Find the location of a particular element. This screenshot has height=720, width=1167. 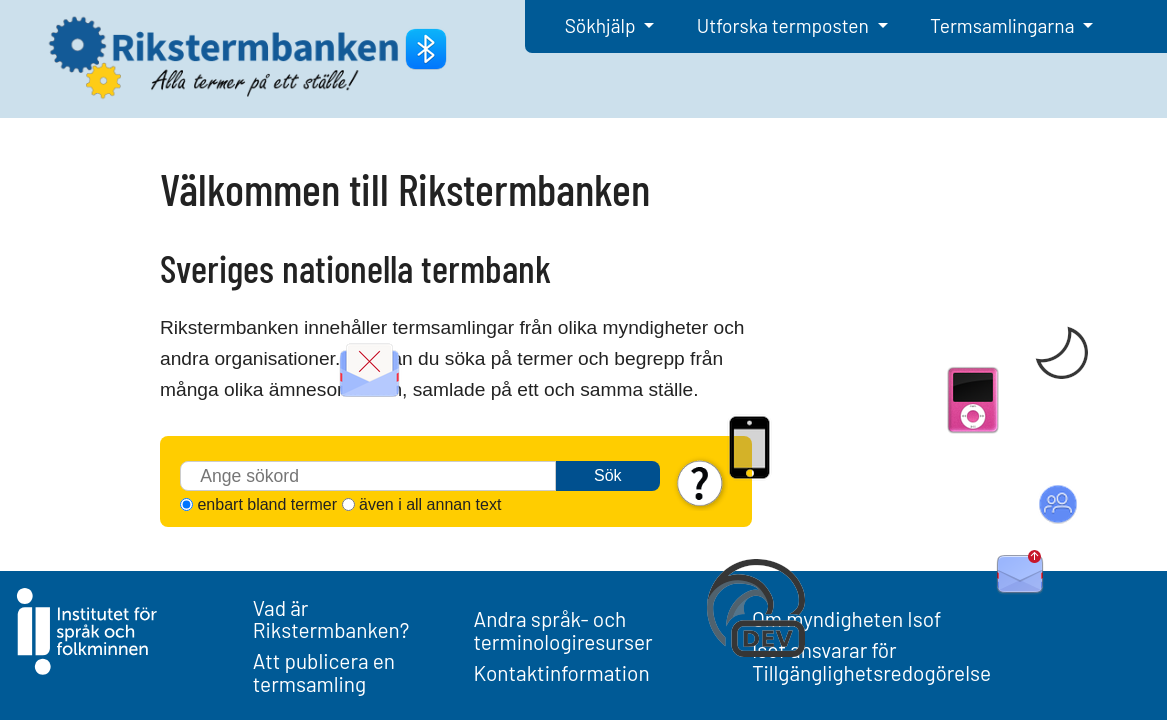

mark email as spam or junk is located at coordinates (369, 373).